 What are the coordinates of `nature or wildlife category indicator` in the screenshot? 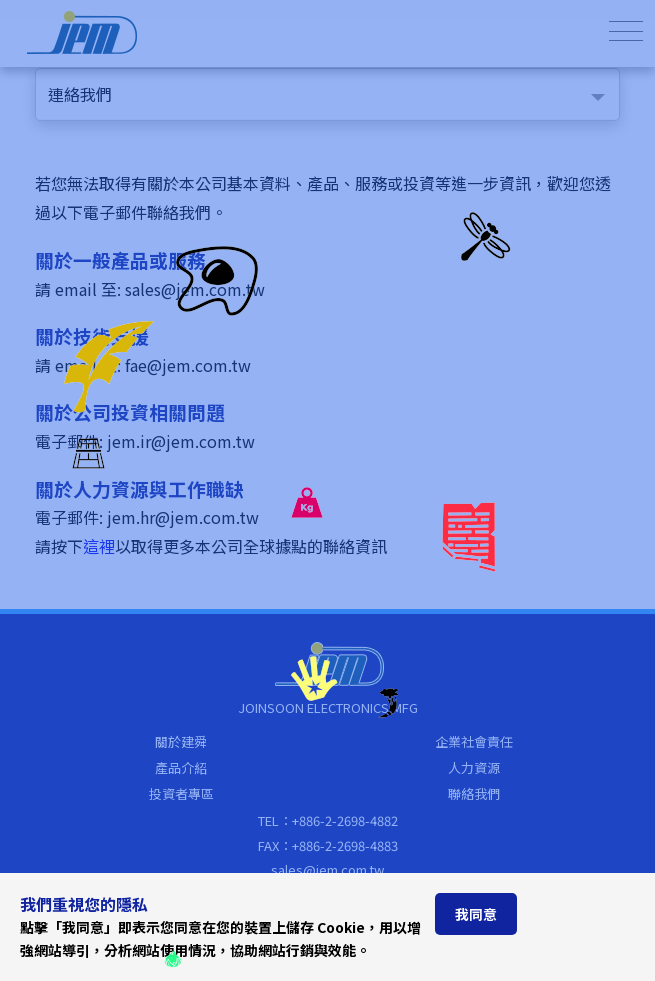 It's located at (485, 236).